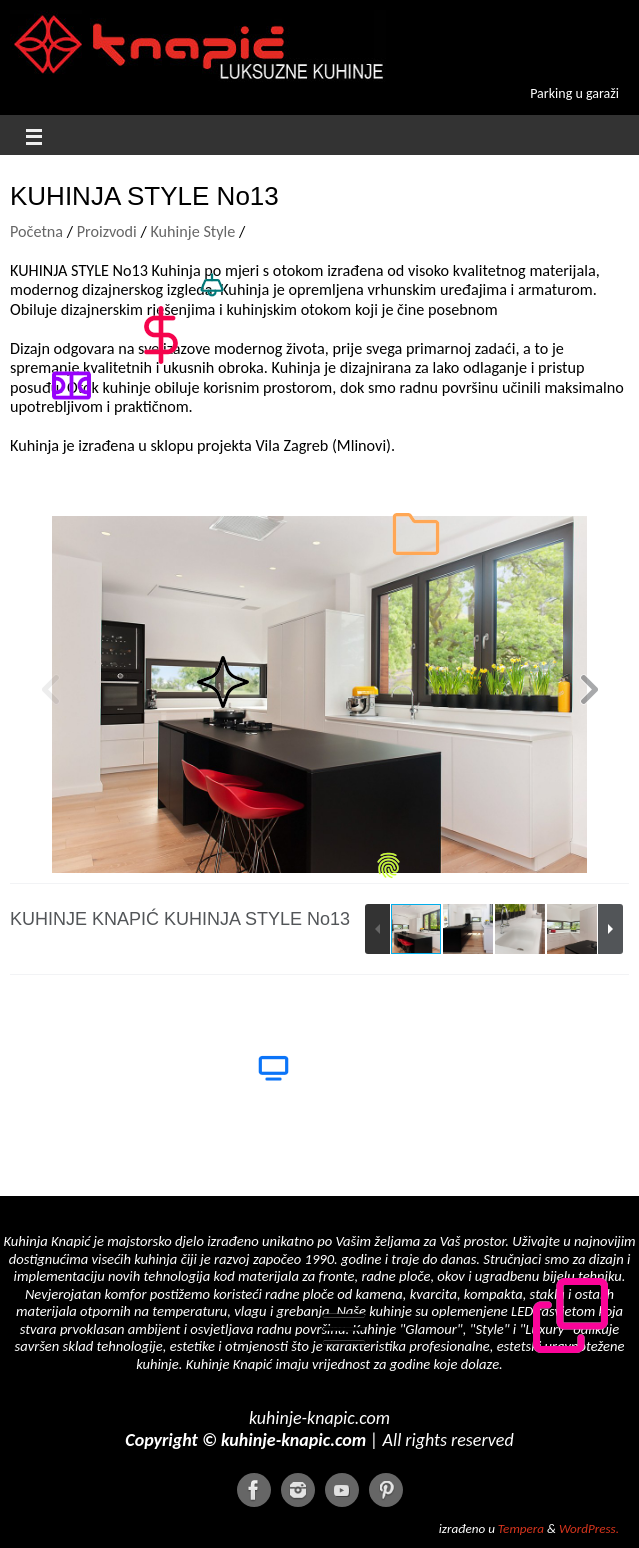  Describe the element at coordinates (223, 682) in the screenshot. I see `indicates AI-generated or enhanced content` at that location.